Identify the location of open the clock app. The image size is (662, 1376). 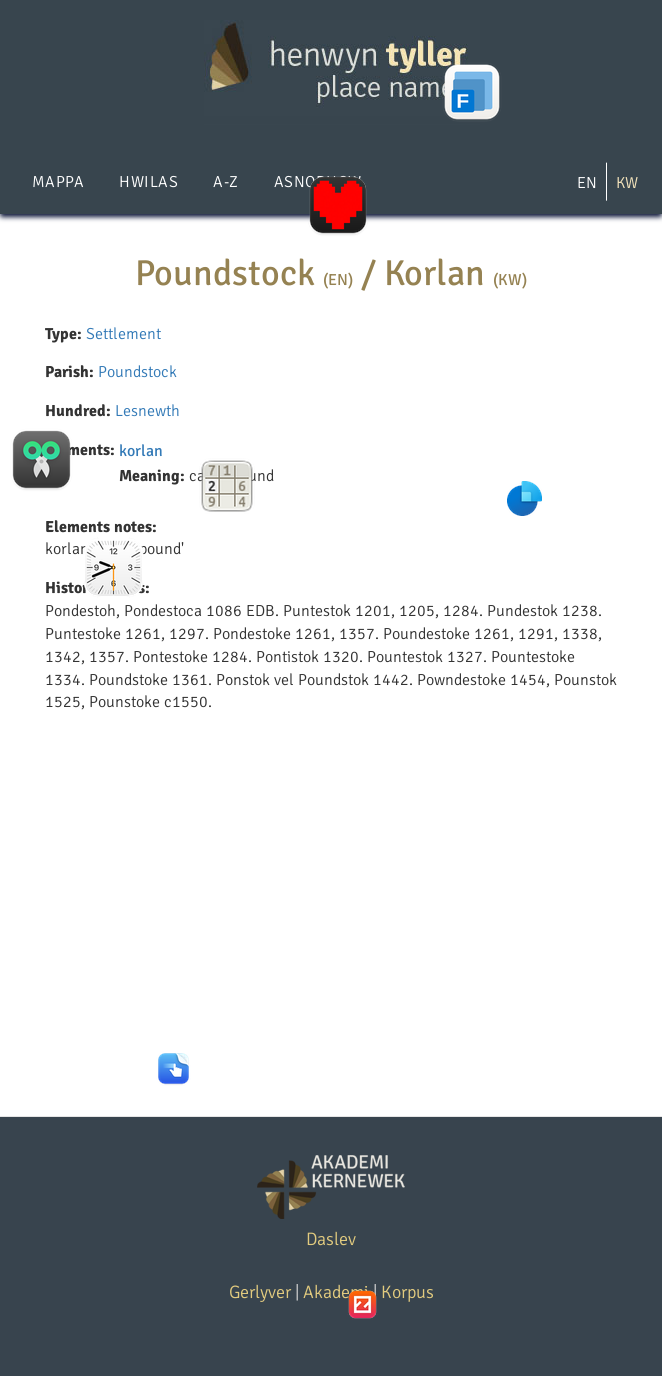
(113, 567).